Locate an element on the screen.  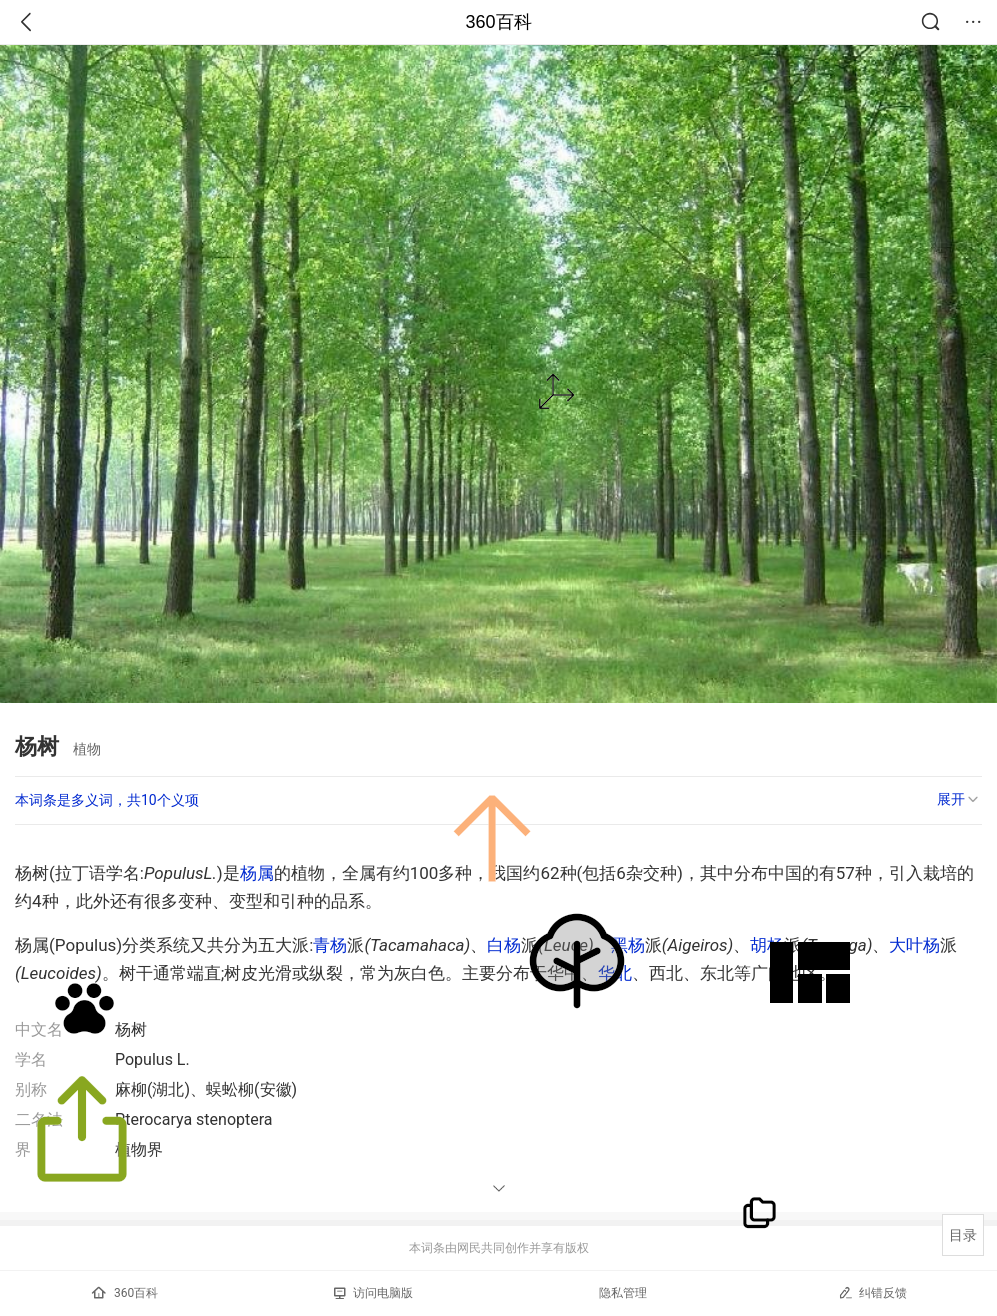
browse all folders is located at coordinates (759, 1213).